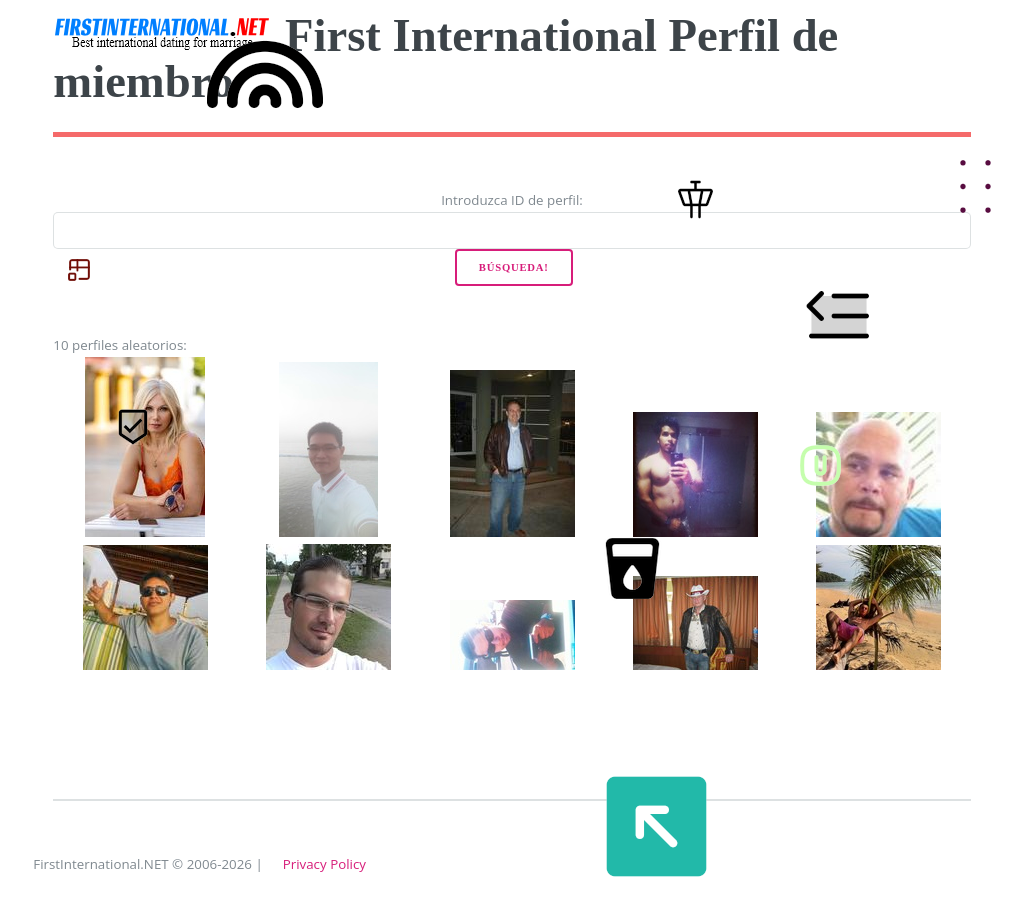  I want to click on indicates weather conditions showing a rainbow, so click(265, 79).